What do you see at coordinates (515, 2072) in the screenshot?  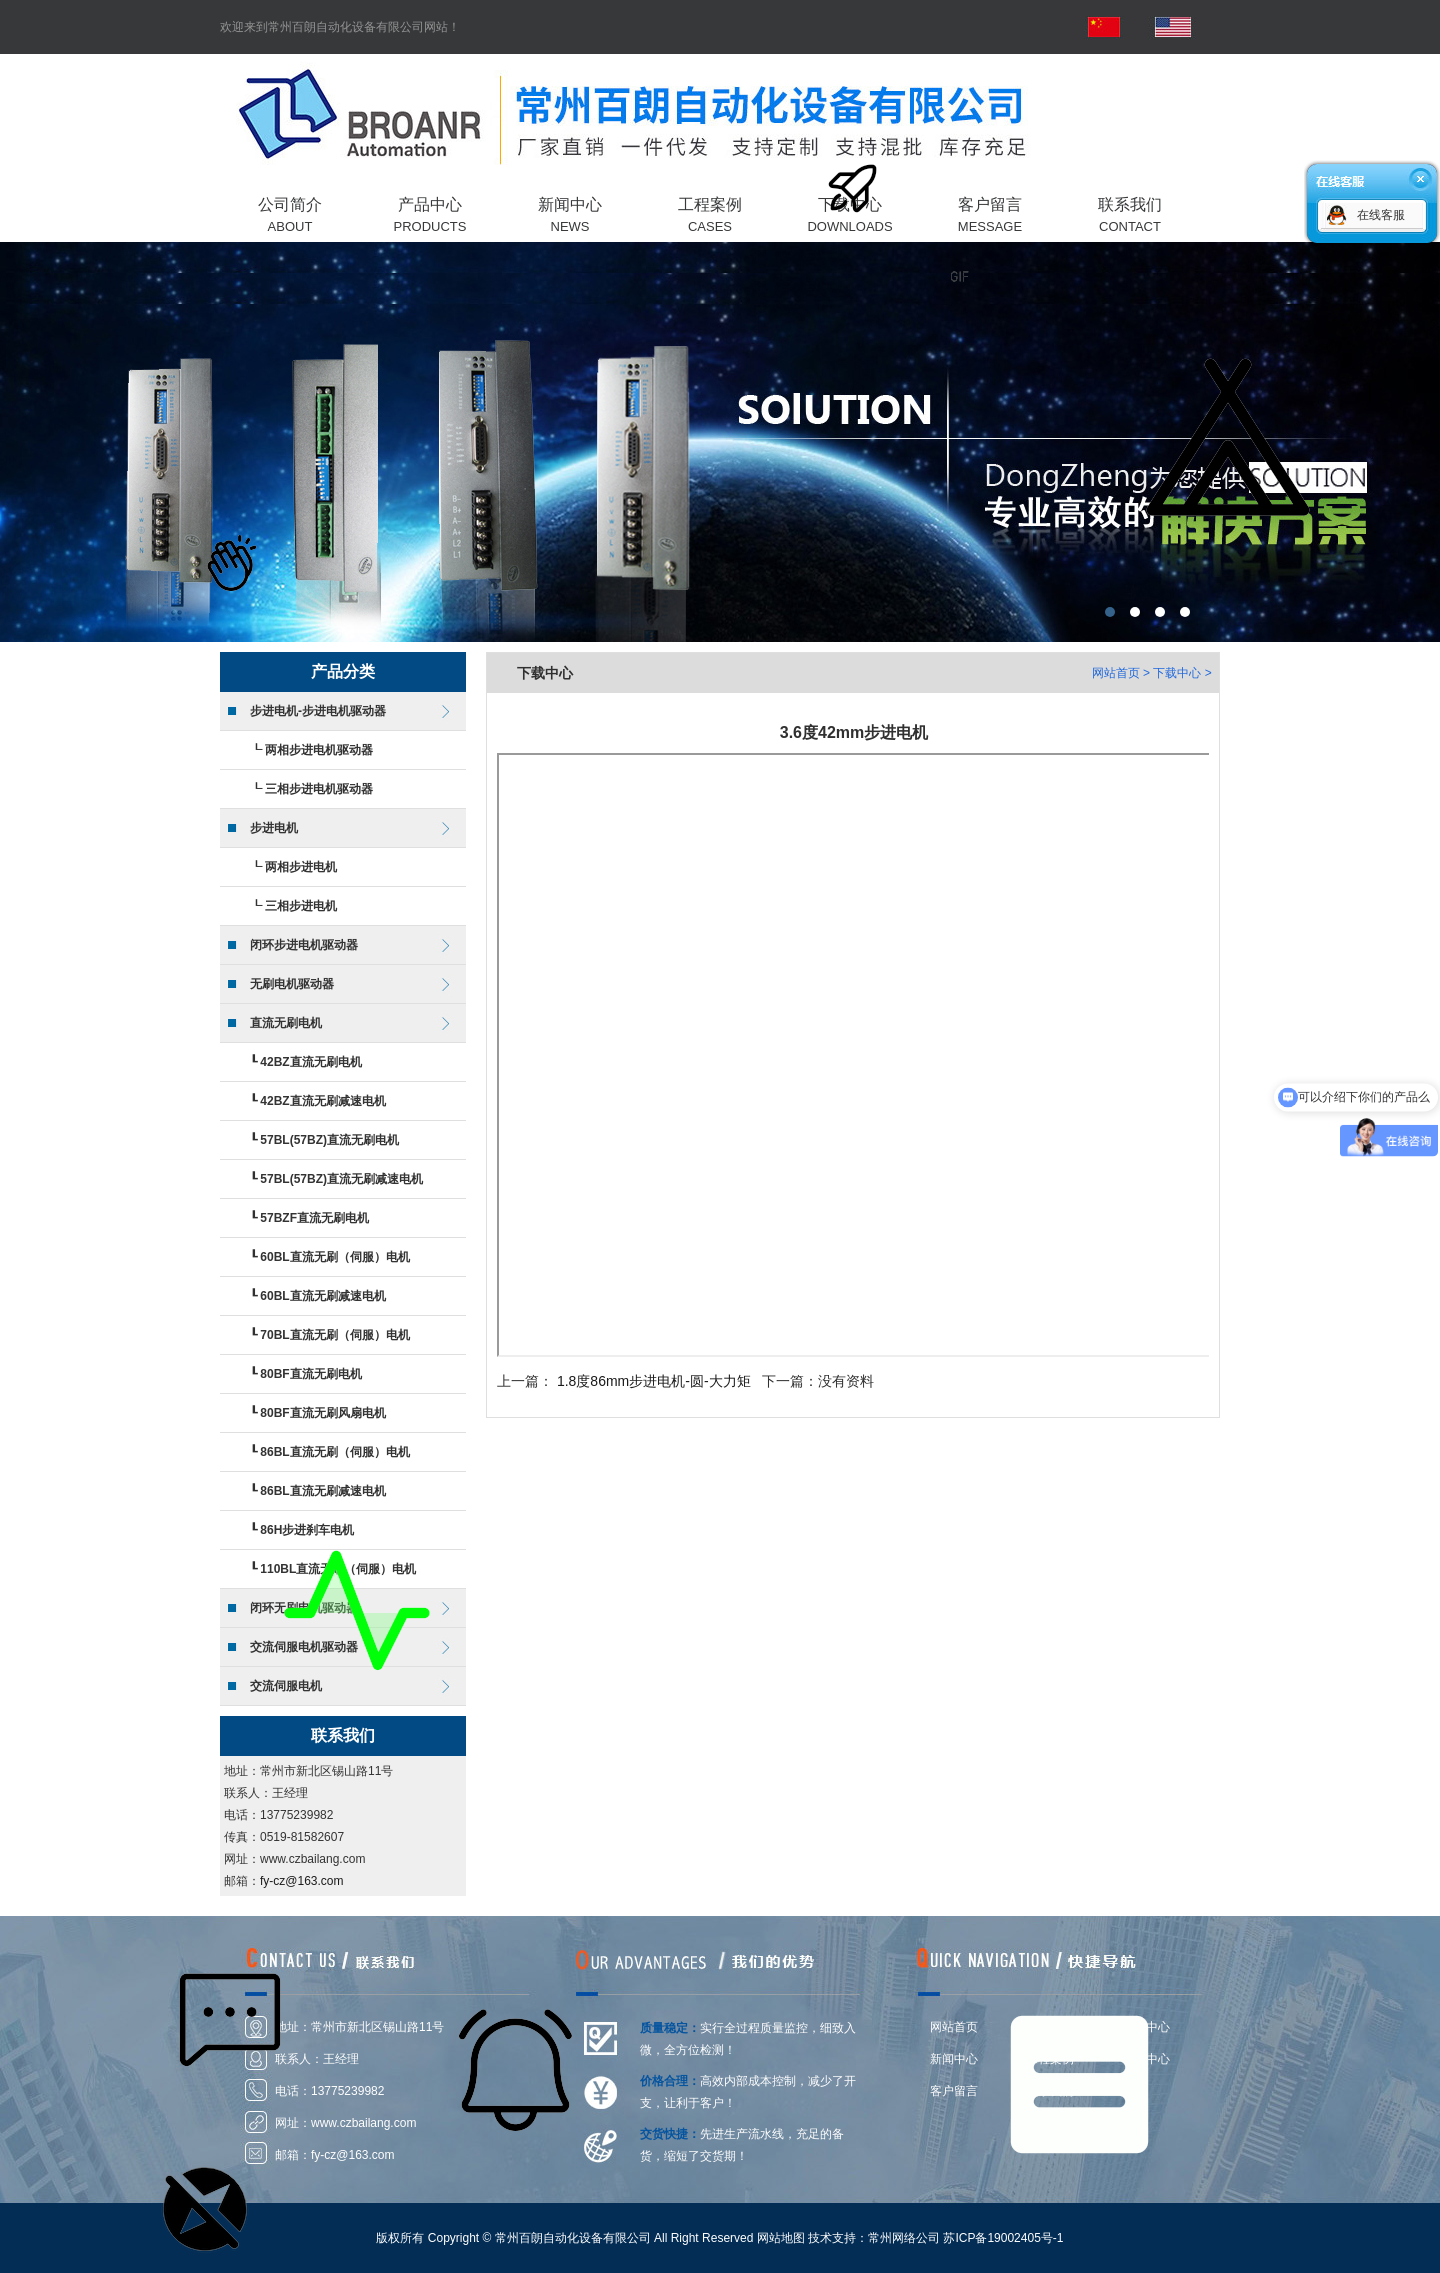 I see `indicates new notifications or alerts` at bounding box center [515, 2072].